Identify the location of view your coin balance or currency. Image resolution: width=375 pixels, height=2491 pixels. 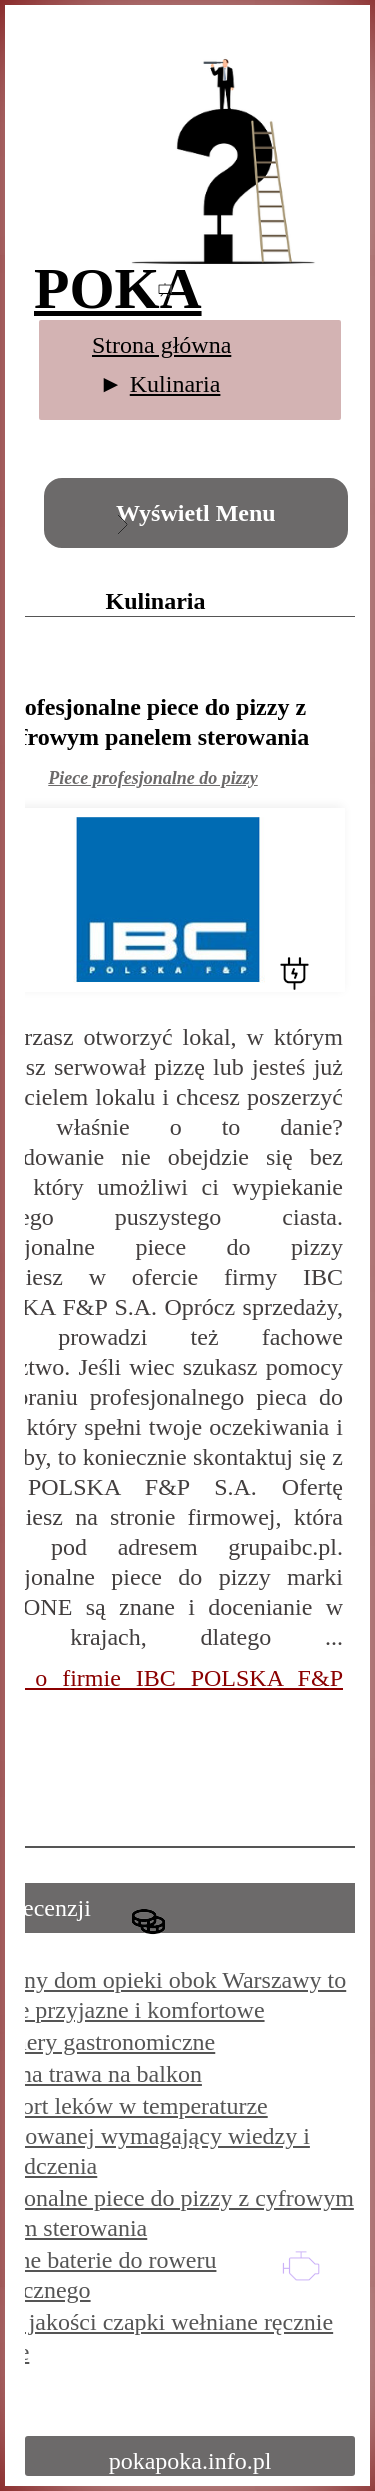
(148, 1921).